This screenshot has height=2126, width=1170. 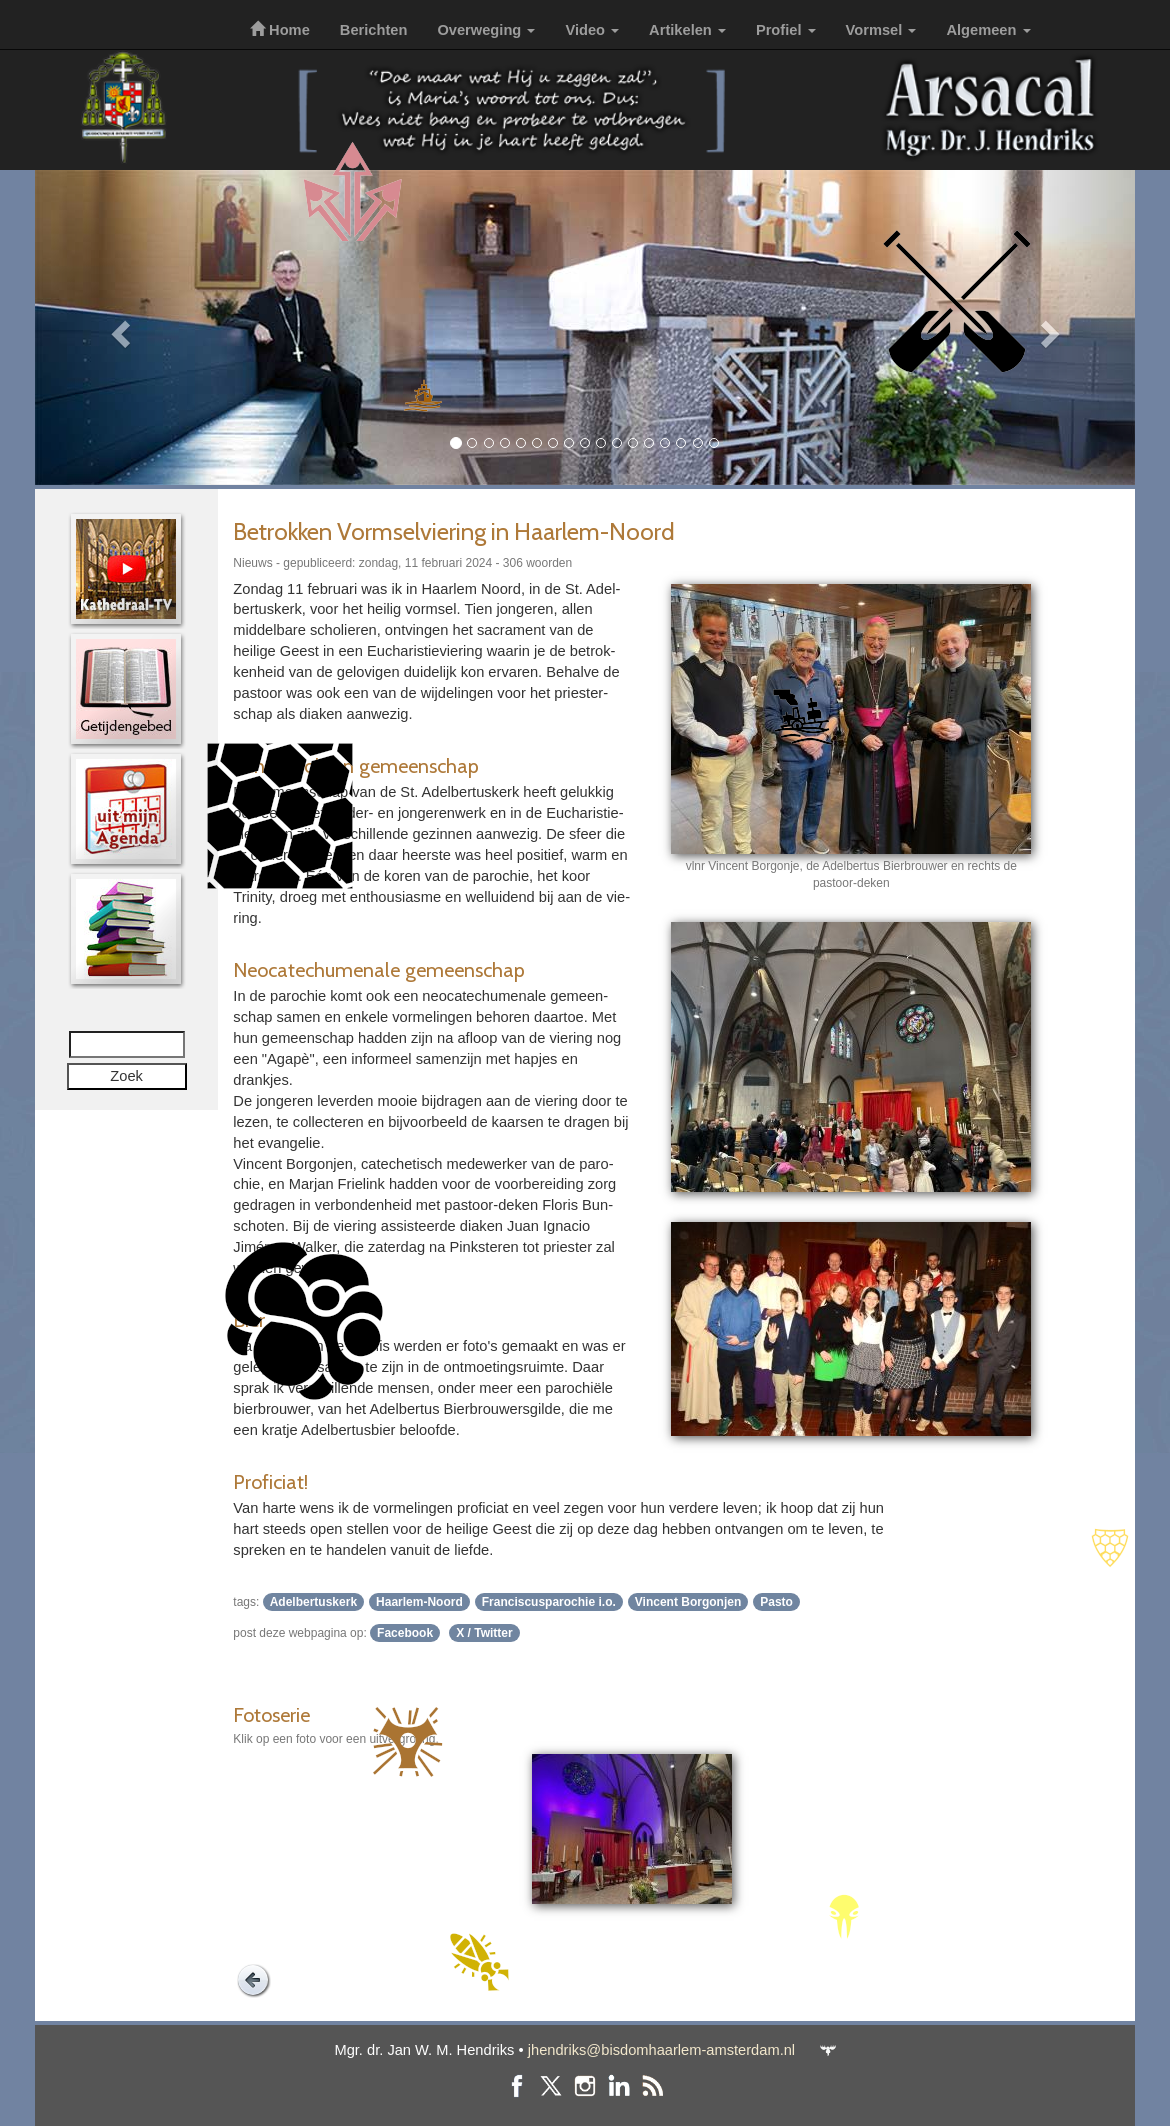 What do you see at coordinates (957, 304) in the screenshot?
I see `access water sports or kayaking activities` at bounding box center [957, 304].